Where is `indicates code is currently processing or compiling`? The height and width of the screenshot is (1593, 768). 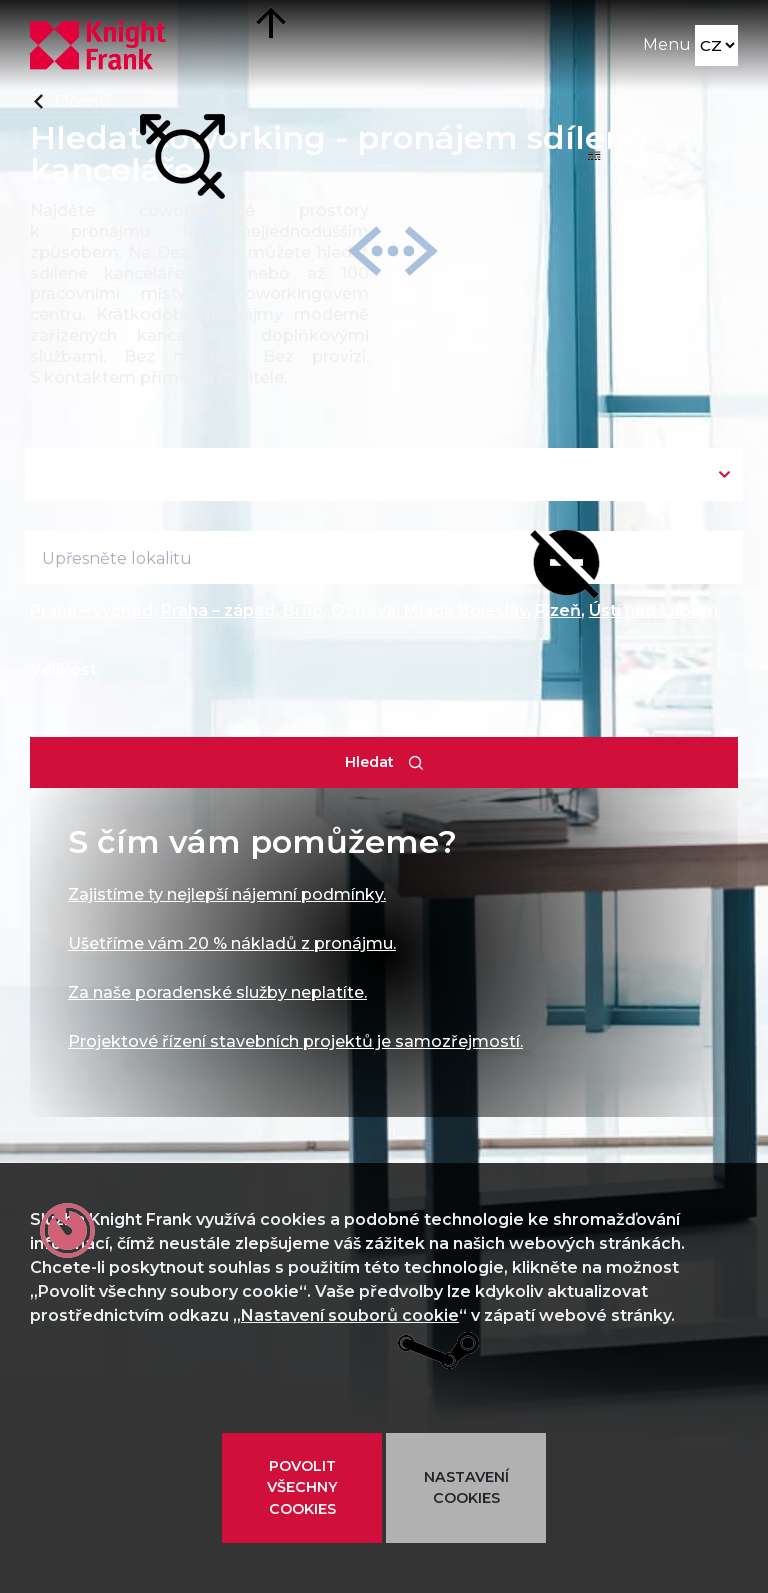
indicates code is currently processing or compiling is located at coordinates (393, 251).